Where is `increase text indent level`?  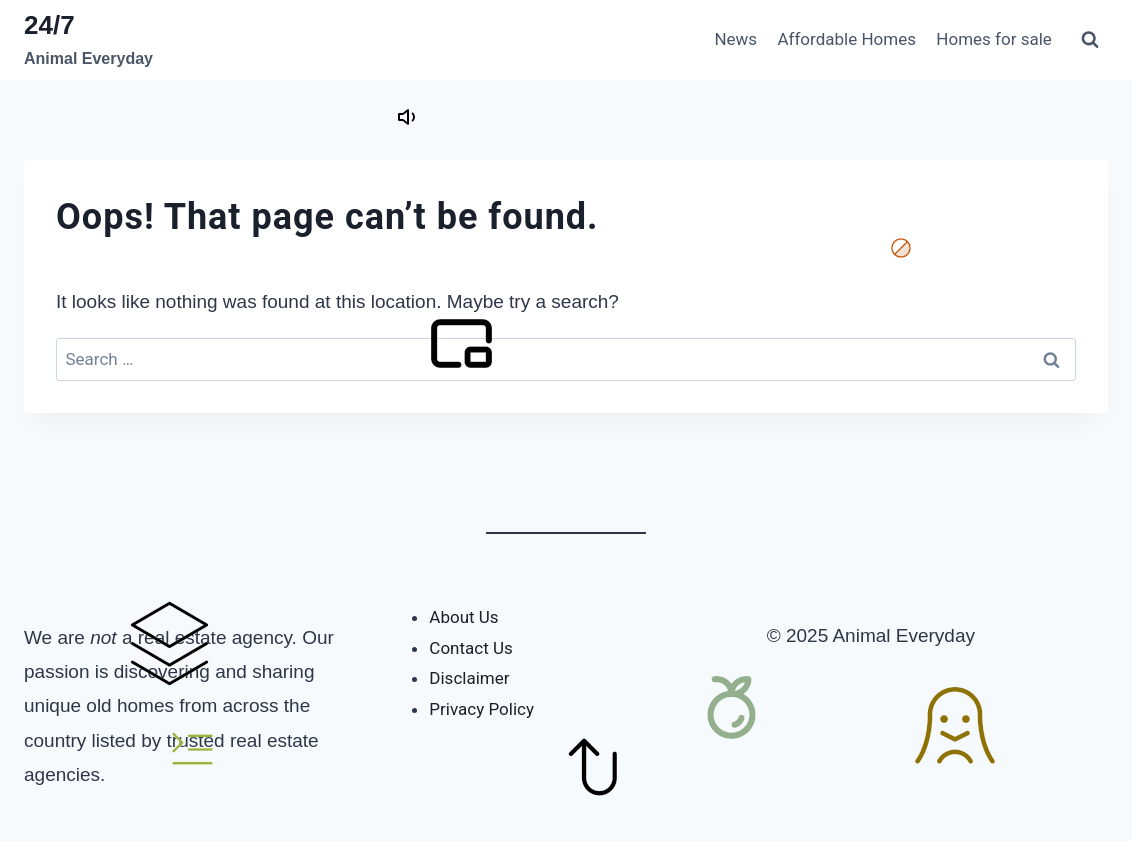 increase text indent level is located at coordinates (192, 749).